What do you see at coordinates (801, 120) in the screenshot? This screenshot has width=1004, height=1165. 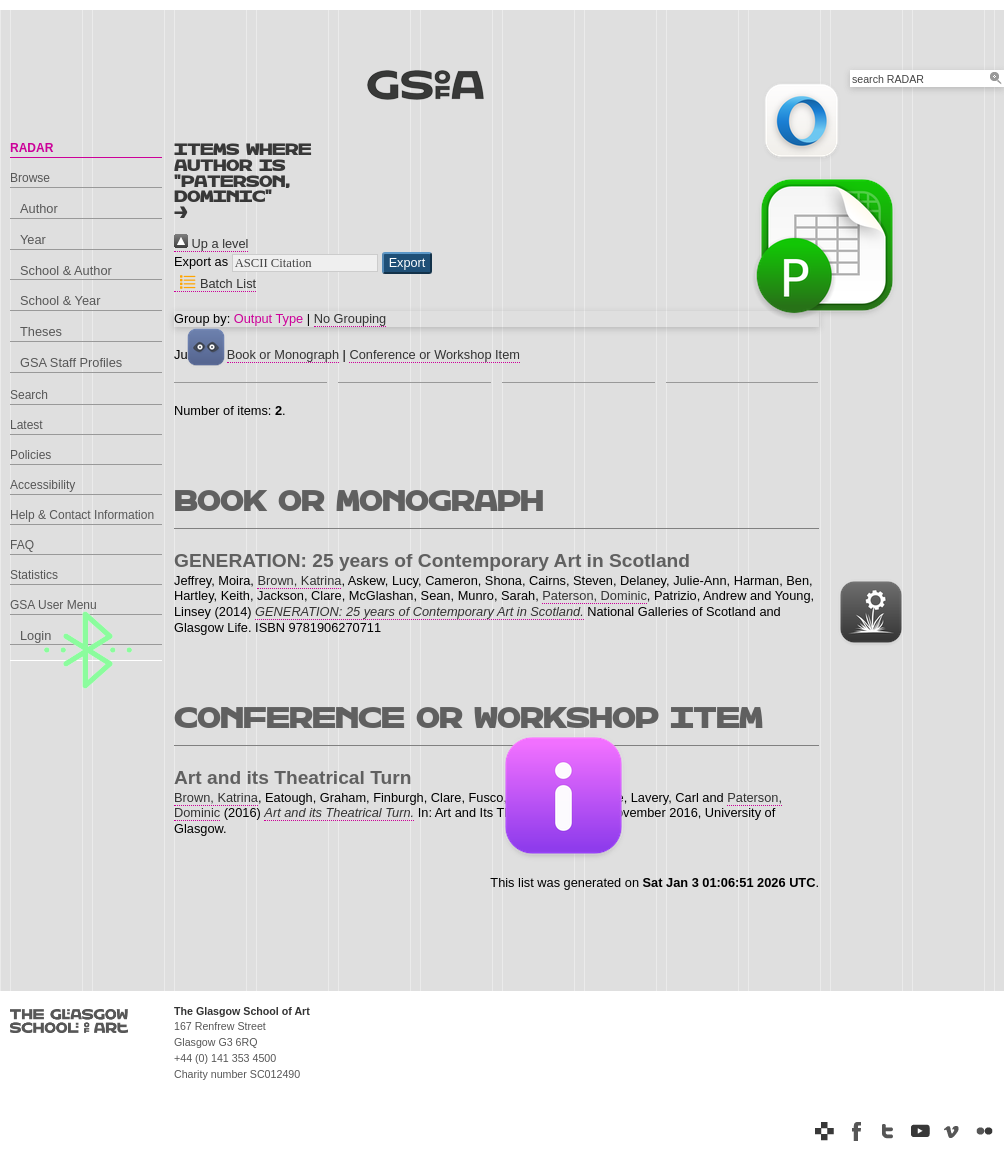 I see `open opera beta browser` at bounding box center [801, 120].